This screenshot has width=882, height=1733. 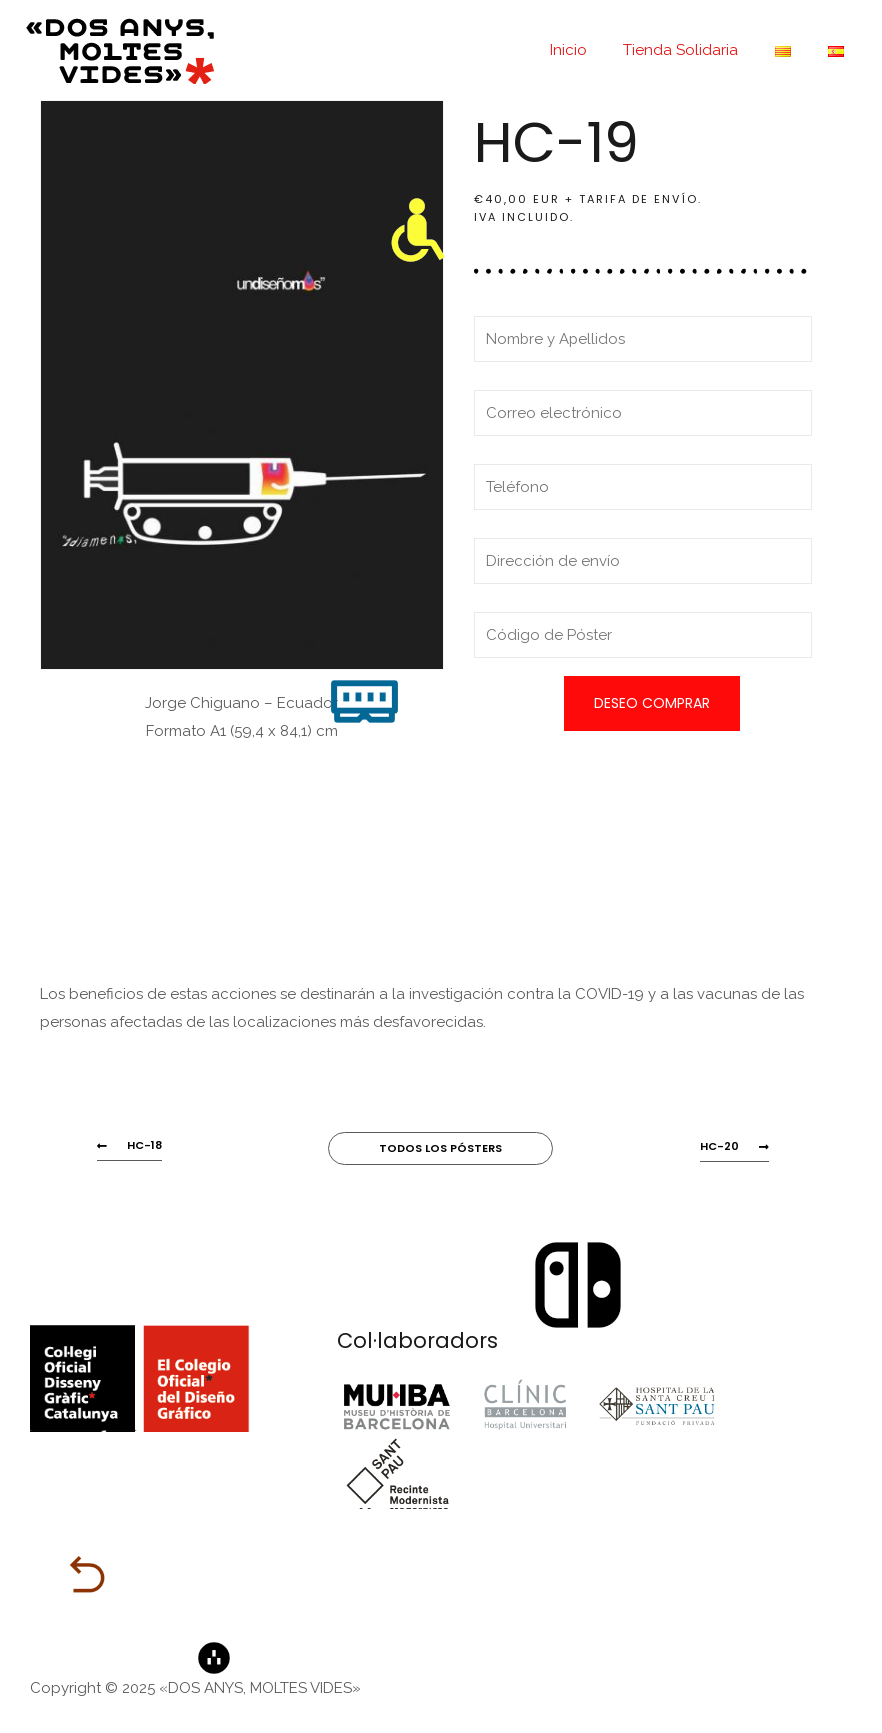 What do you see at coordinates (214, 1658) in the screenshot?
I see `electrical outlet or power socket indicator` at bounding box center [214, 1658].